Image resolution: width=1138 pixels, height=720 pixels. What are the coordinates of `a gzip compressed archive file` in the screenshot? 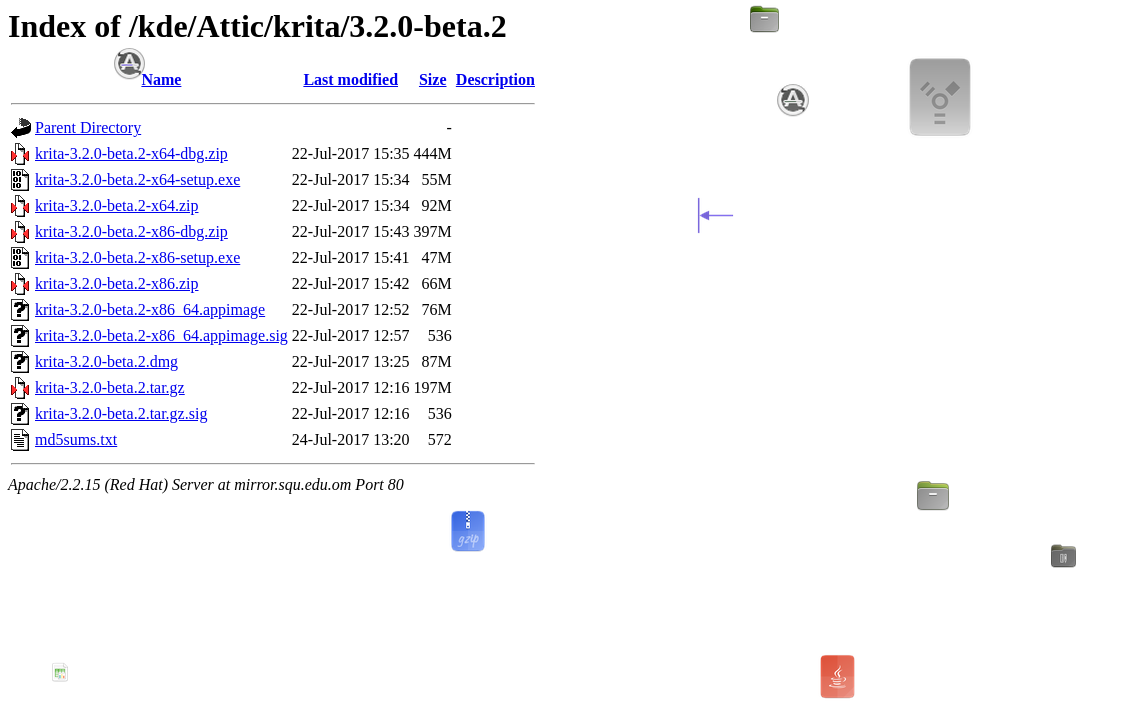 It's located at (468, 531).